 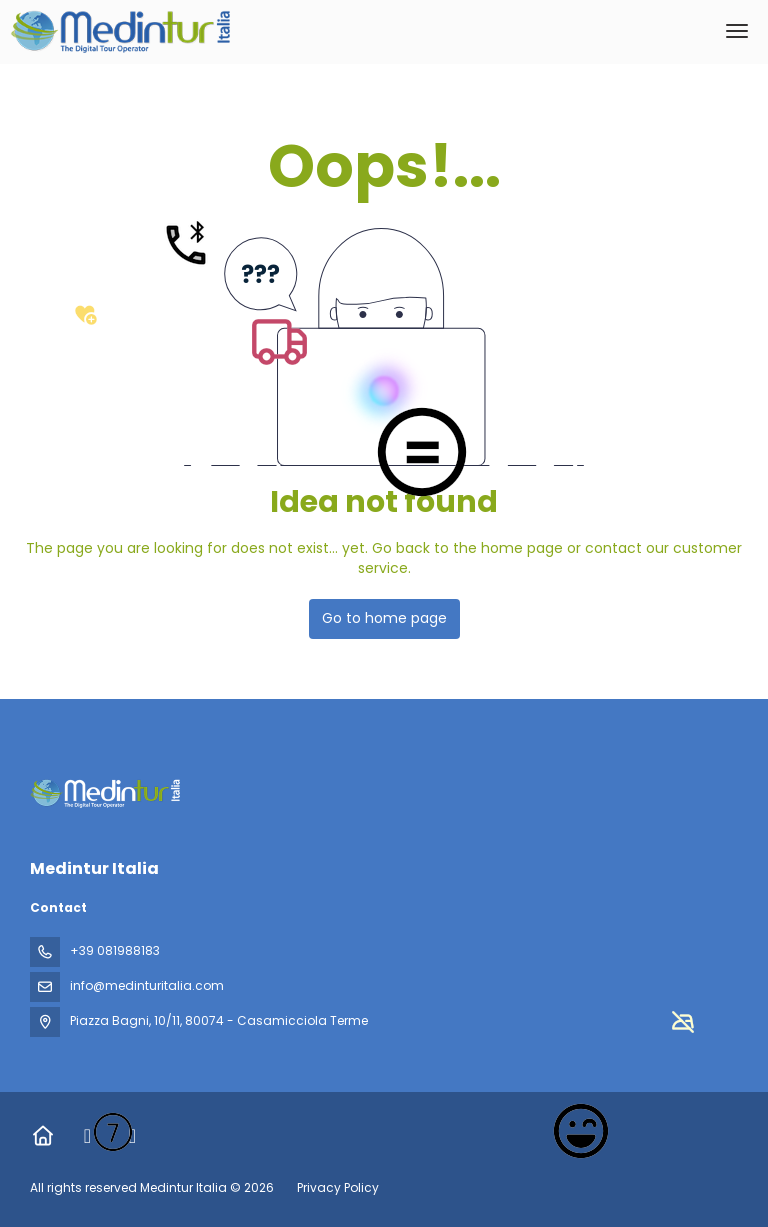 What do you see at coordinates (422, 452) in the screenshot?
I see `indicates creative commons no derivatives license` at bounding box center [422, 452].